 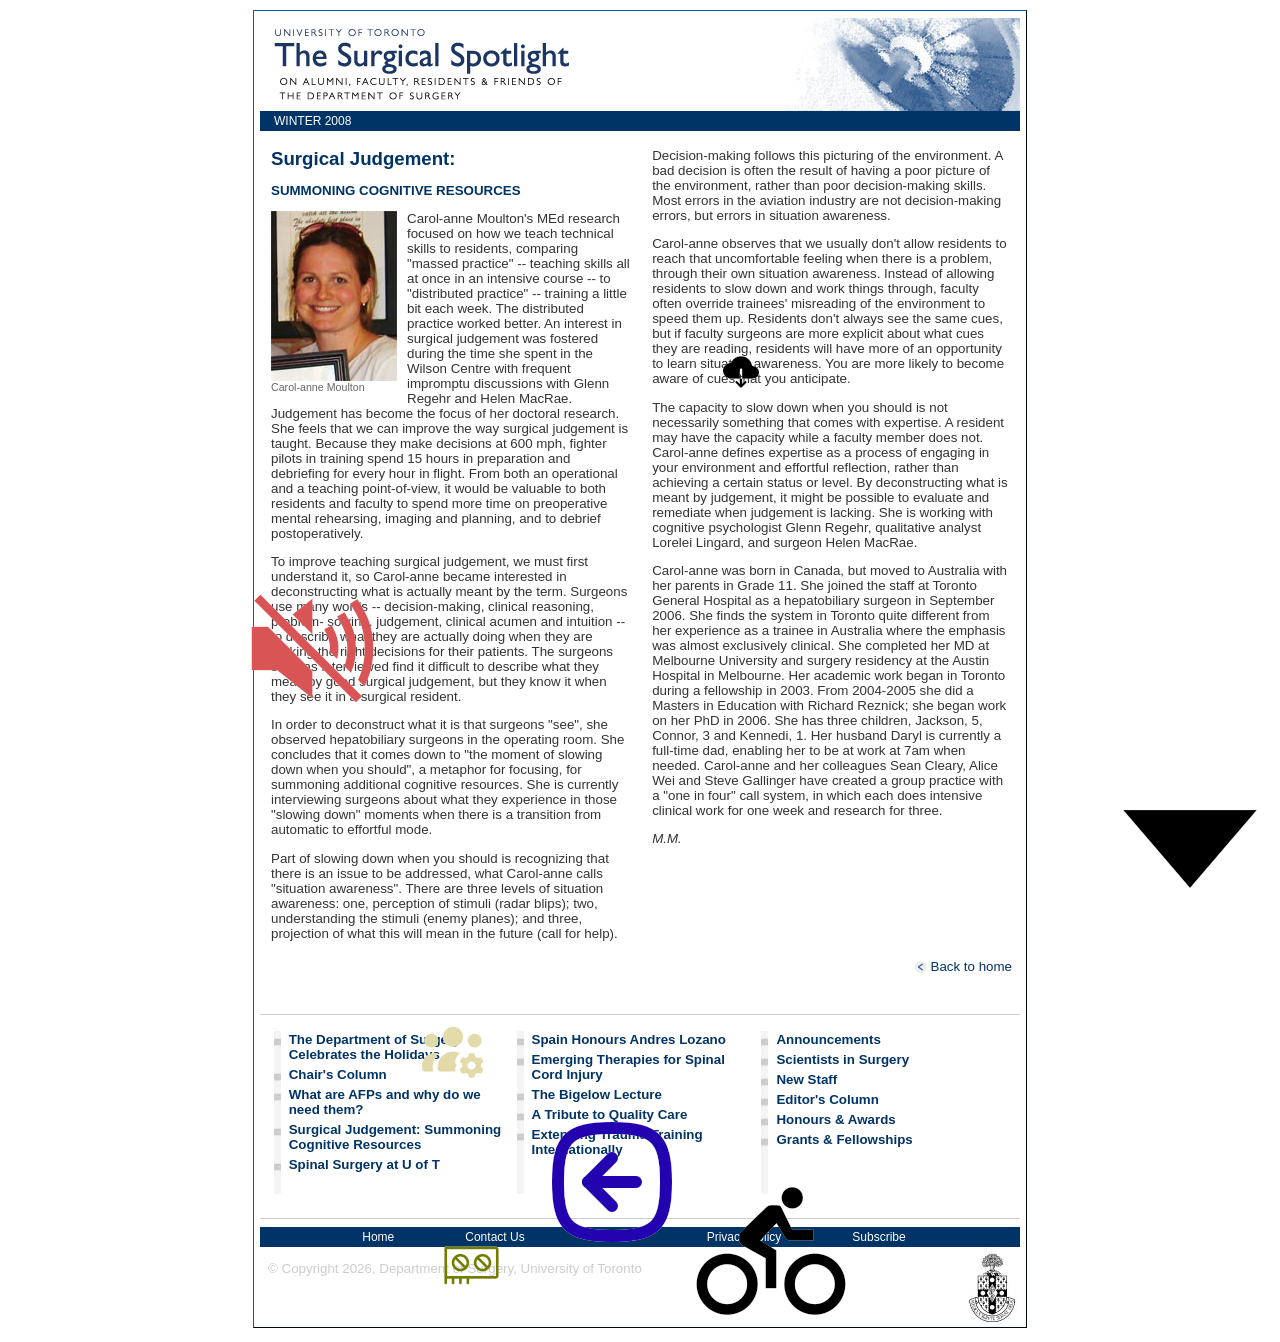 What do you see at coordinates (1190, 849) in the screenshot?
I see `expand a dropdown menu` at bounding box center [1190, 849].